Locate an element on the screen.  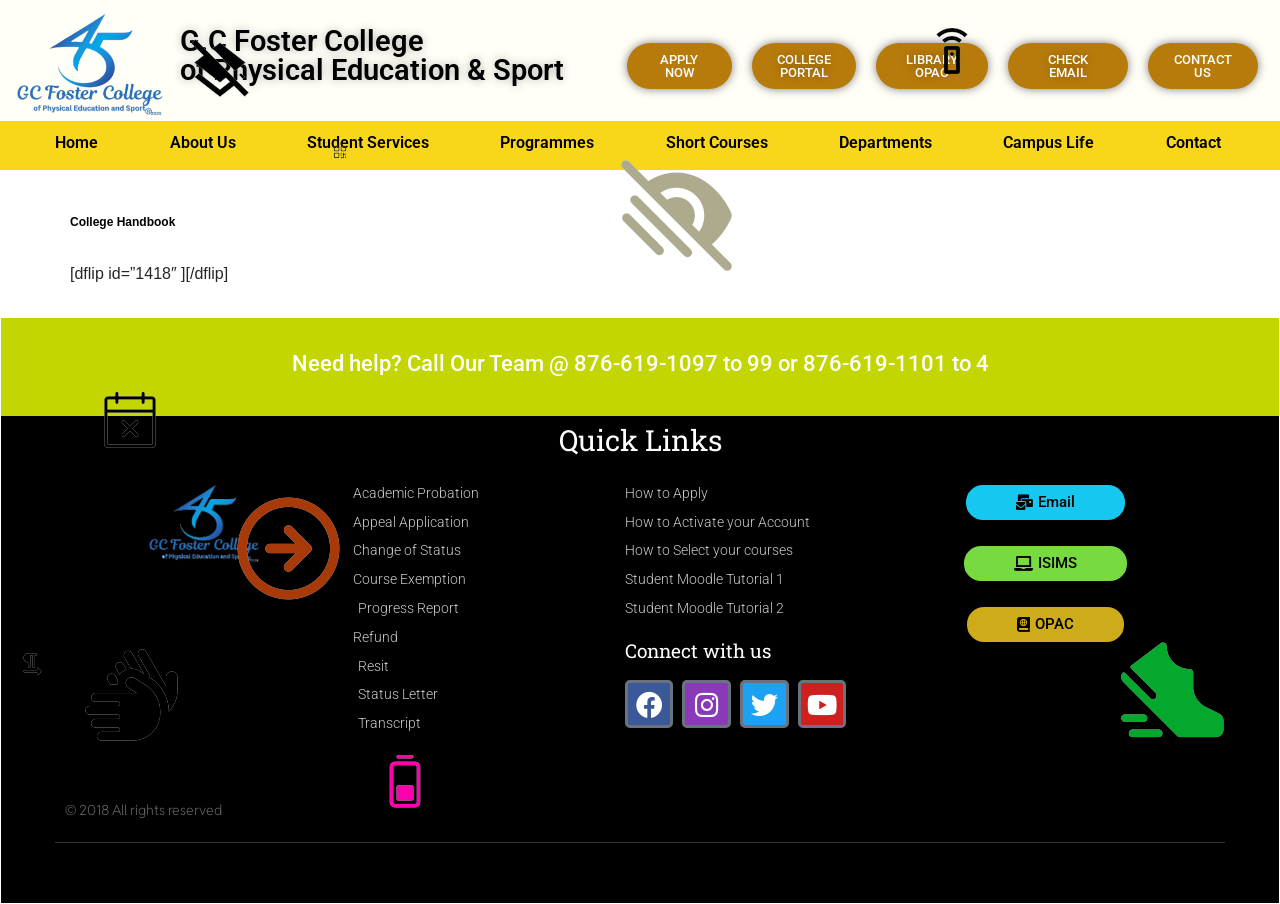
cancel or delete an event is located at coordinates (130, 422).